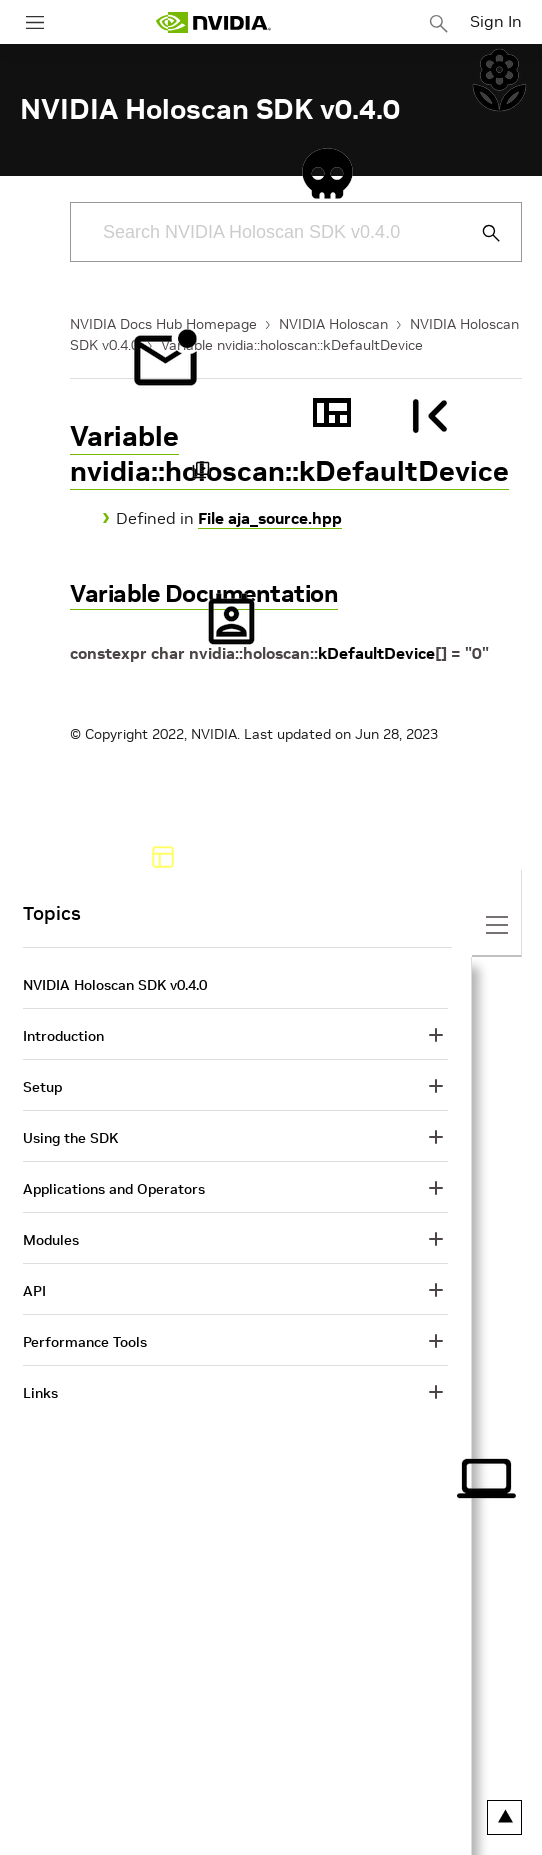 This screenshot has height=1855, width=542. What do you see at coordinates (327, 173) in the screenshot?
I see `indicates danger or fatal error` at bounding box center [327, 173].